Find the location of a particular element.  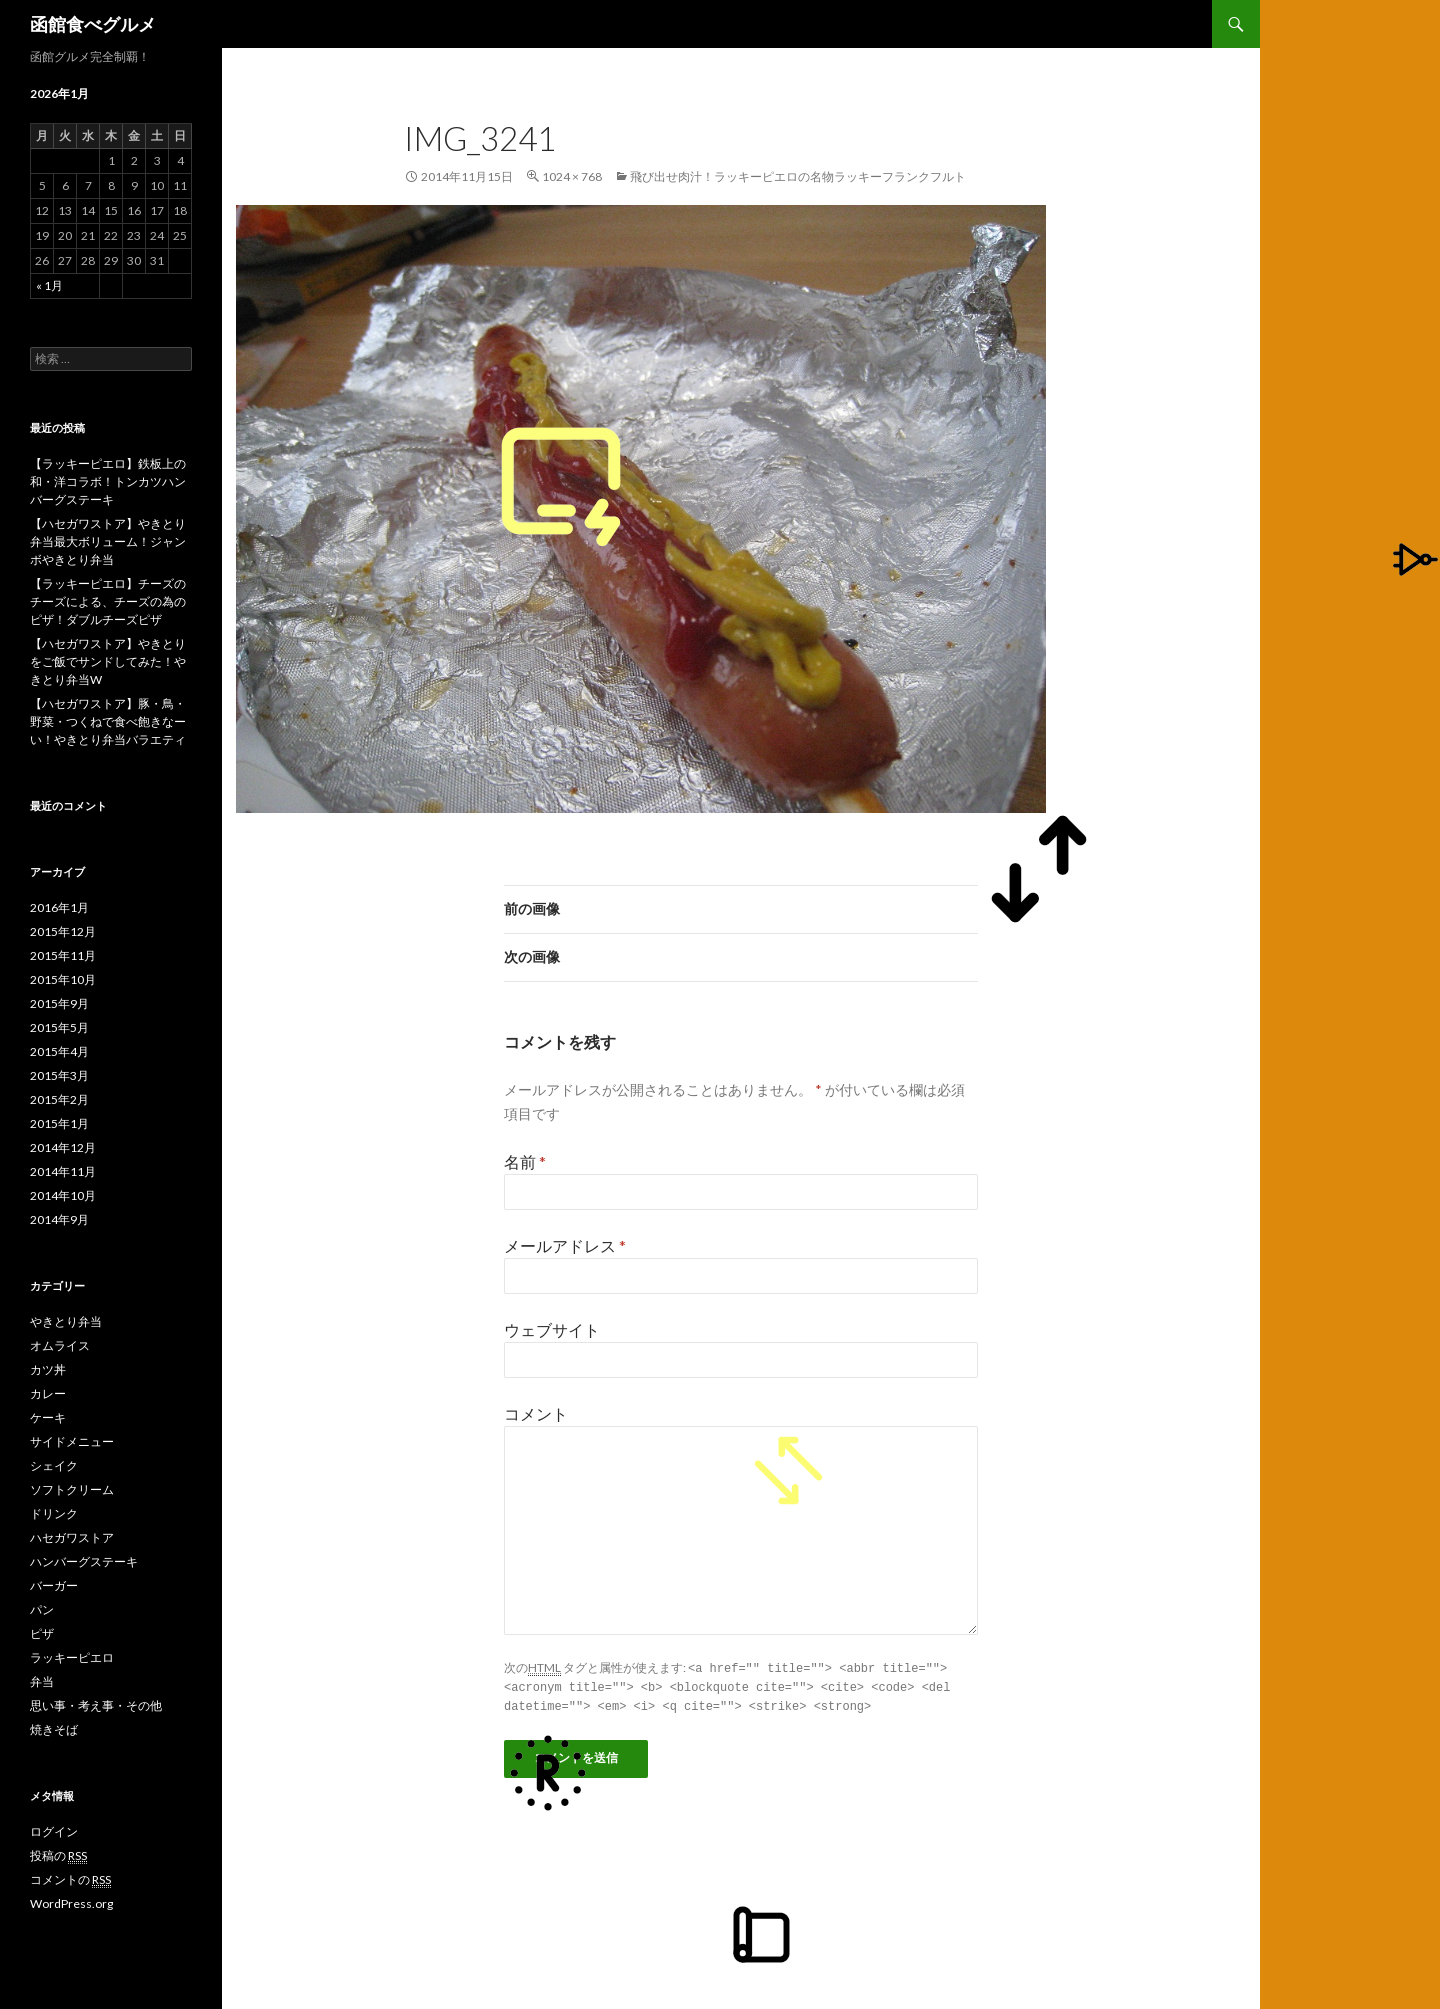

indicates registered trademark or rights reserved is located at coordinates (548, 1773).